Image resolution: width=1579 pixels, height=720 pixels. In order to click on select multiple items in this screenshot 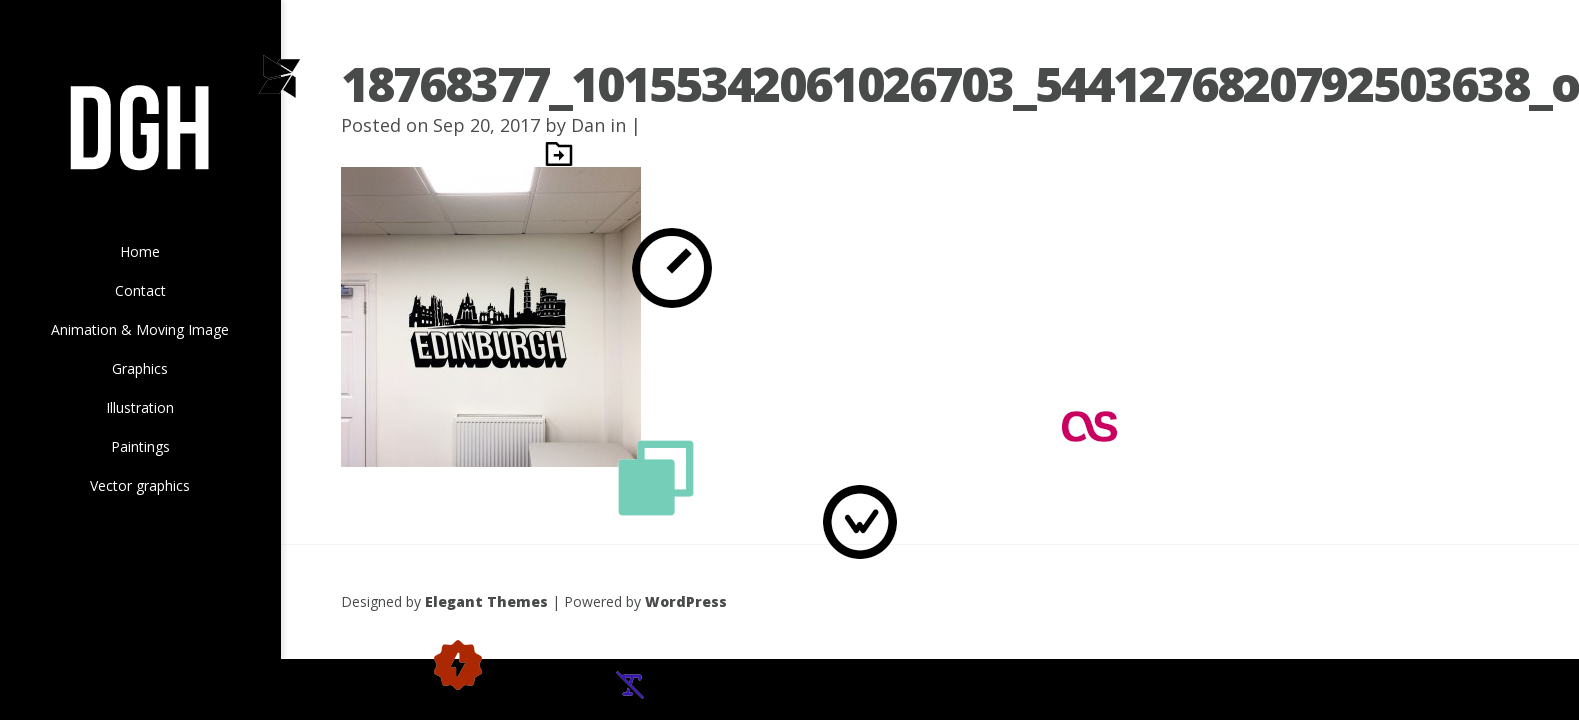, I will do `click(656, 478)`.